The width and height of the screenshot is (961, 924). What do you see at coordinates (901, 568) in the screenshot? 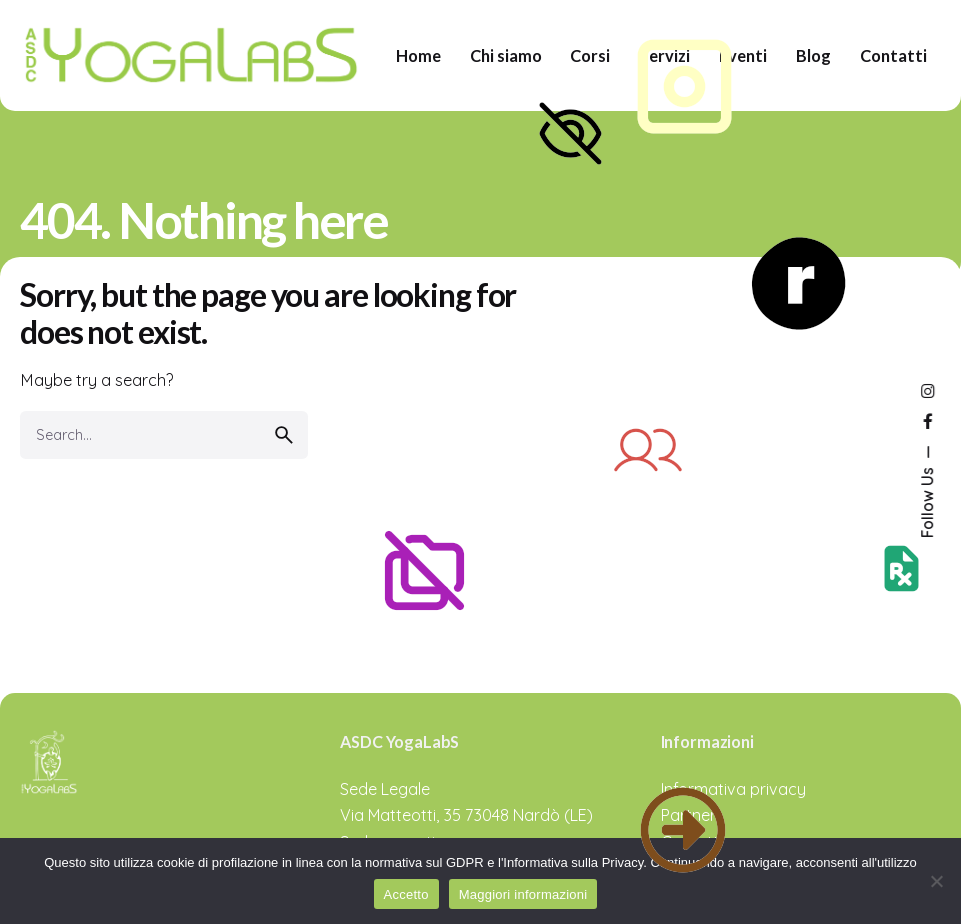
I see `view prescription document` at bounding box center [901, 568].